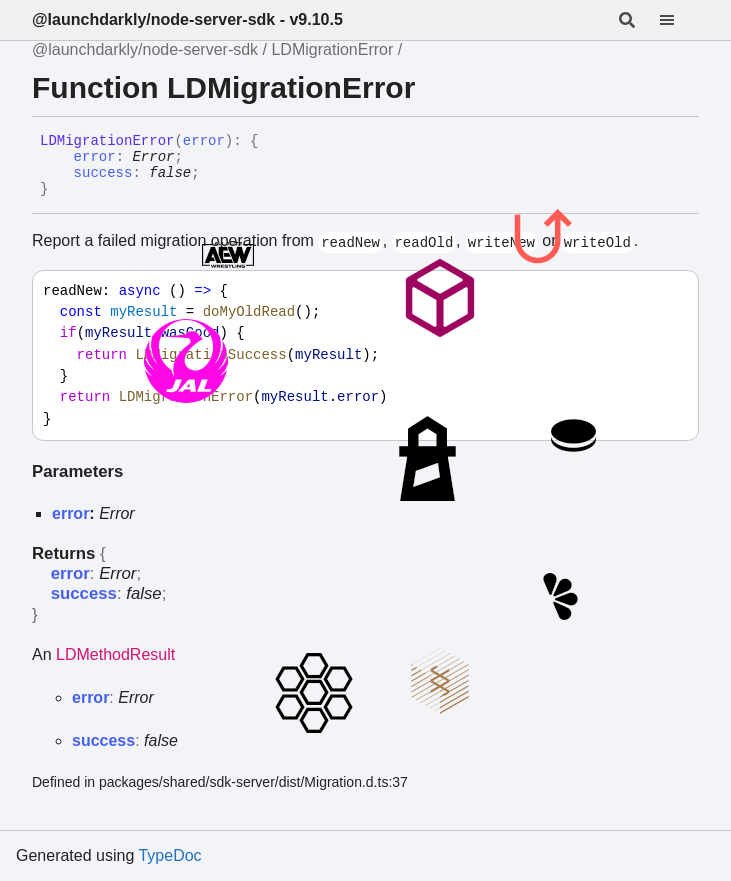  Describe the element at coordinates (560, 596) in the screenshot. I see `link to Lemon Squeezy payment platform` at that location.